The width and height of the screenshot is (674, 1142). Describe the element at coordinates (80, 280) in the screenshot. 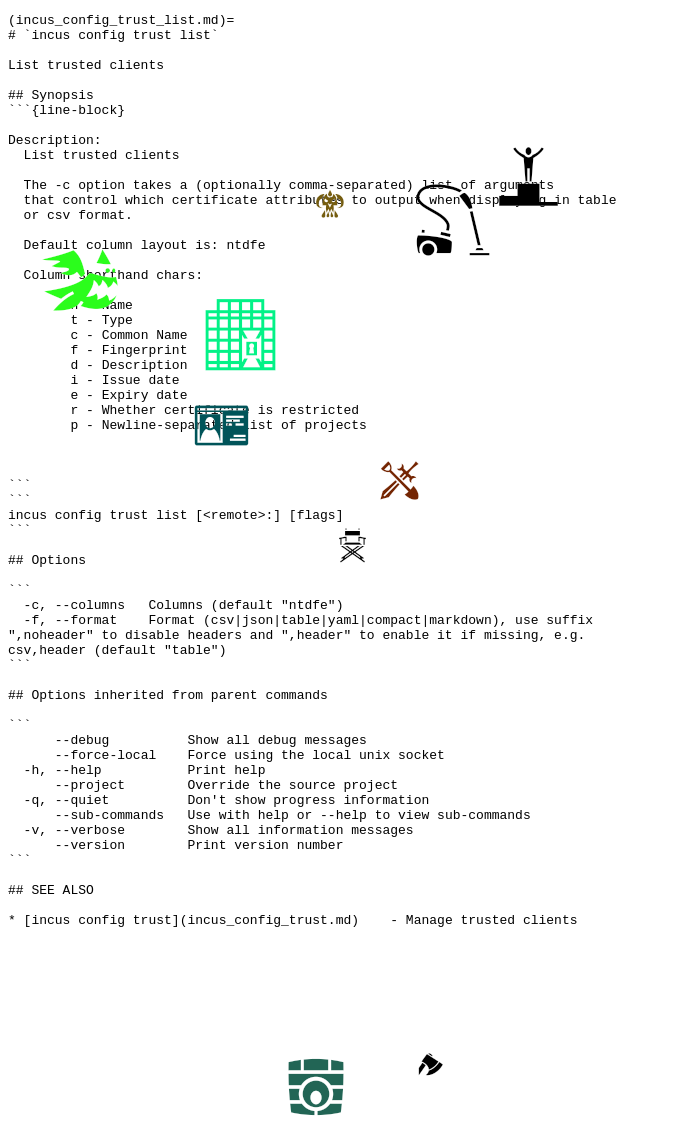

I see `ghost character or enemy in a game interface` at that location.